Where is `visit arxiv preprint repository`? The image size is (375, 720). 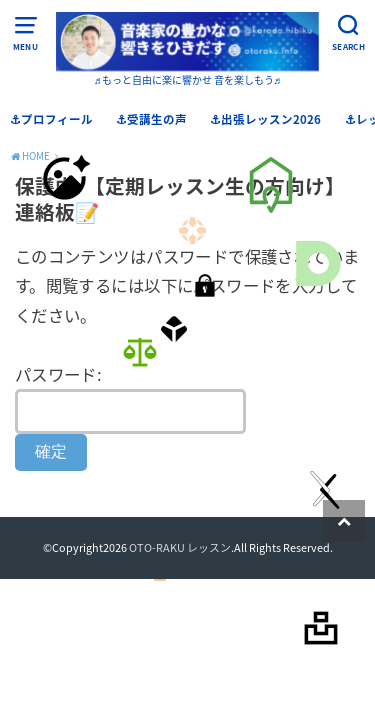 visit arxiv preprint repository is located at coordinates (325, 490).